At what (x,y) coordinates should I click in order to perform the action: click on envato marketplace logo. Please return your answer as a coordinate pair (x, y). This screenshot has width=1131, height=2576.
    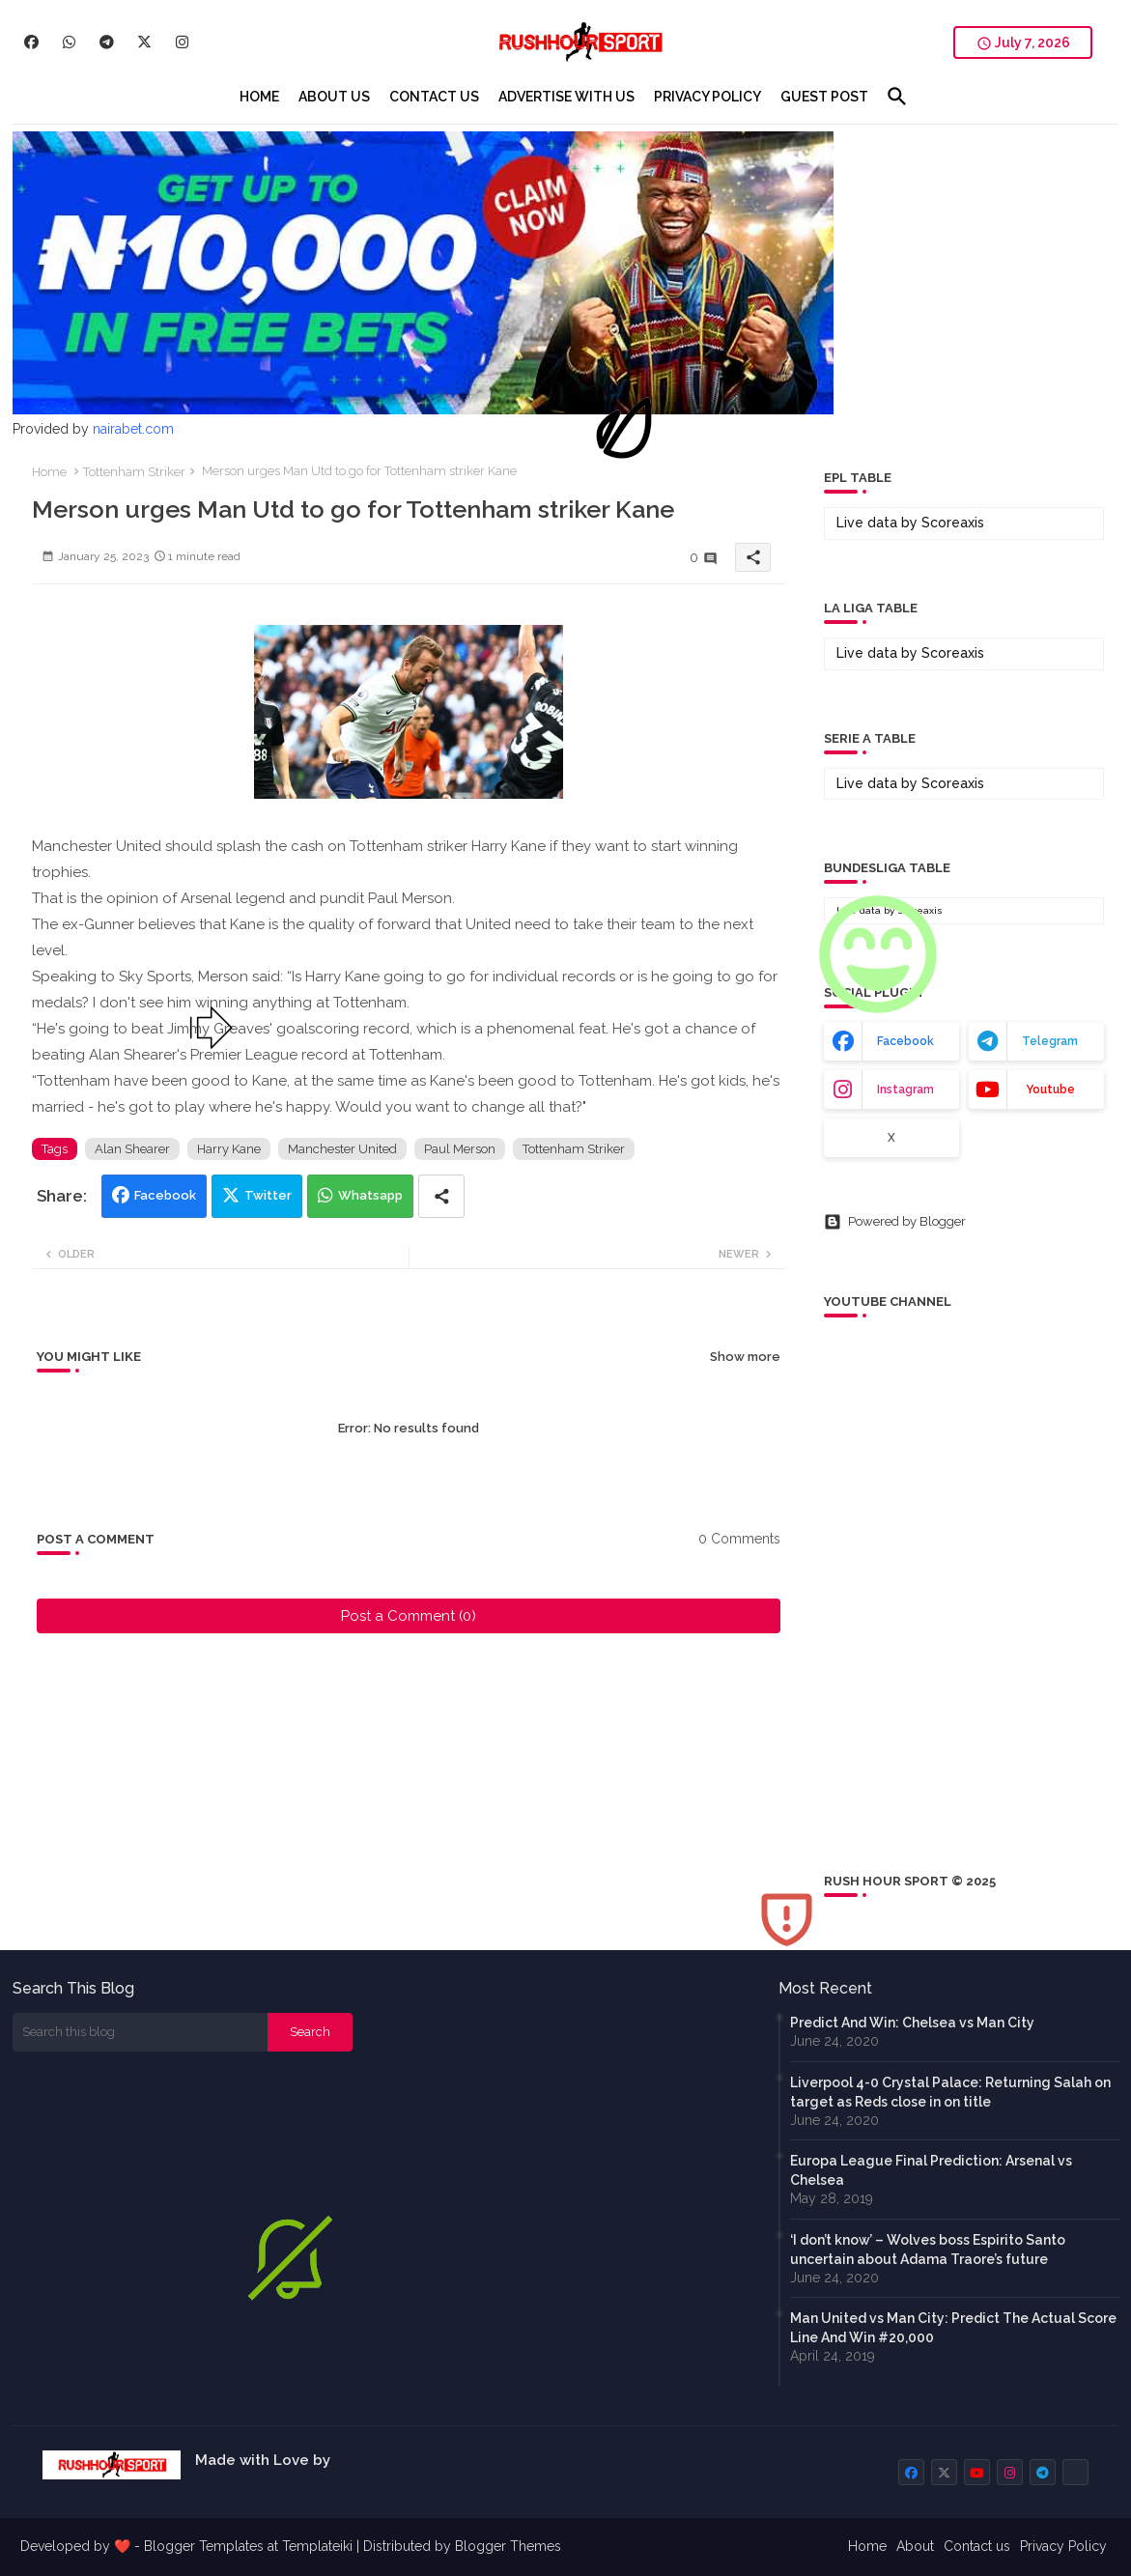
    Looking at the image, I should click on (624, 428).